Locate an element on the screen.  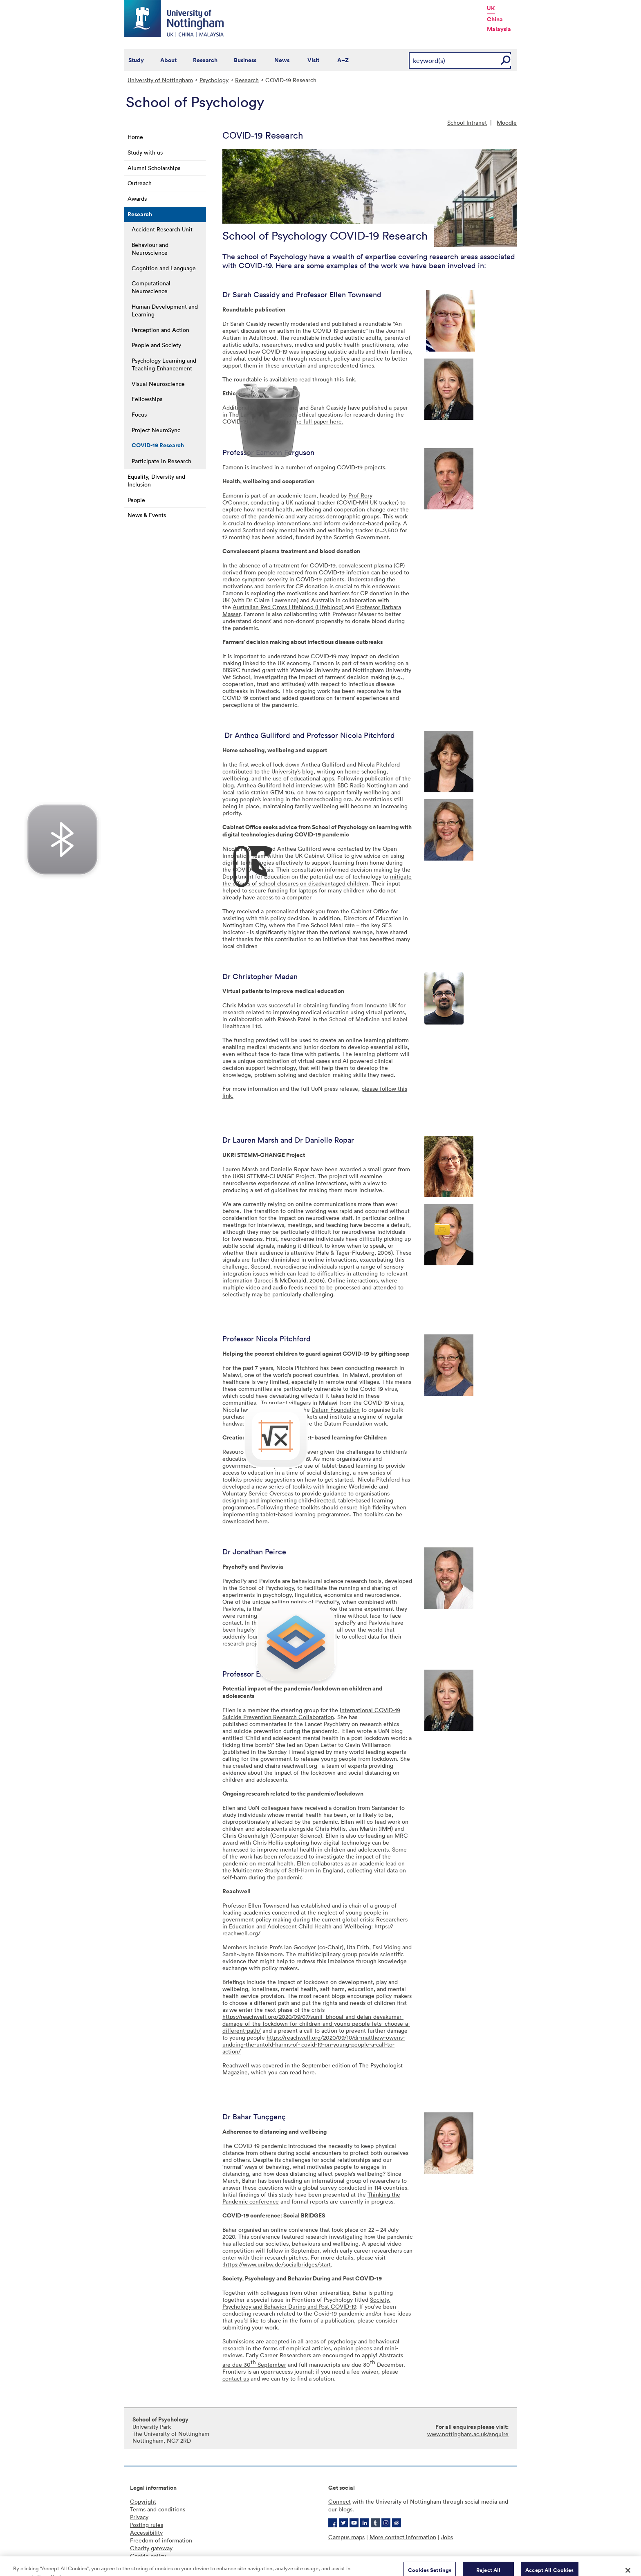
bluetooth is currently disabled or inactive is located at coordinates (62, 841).